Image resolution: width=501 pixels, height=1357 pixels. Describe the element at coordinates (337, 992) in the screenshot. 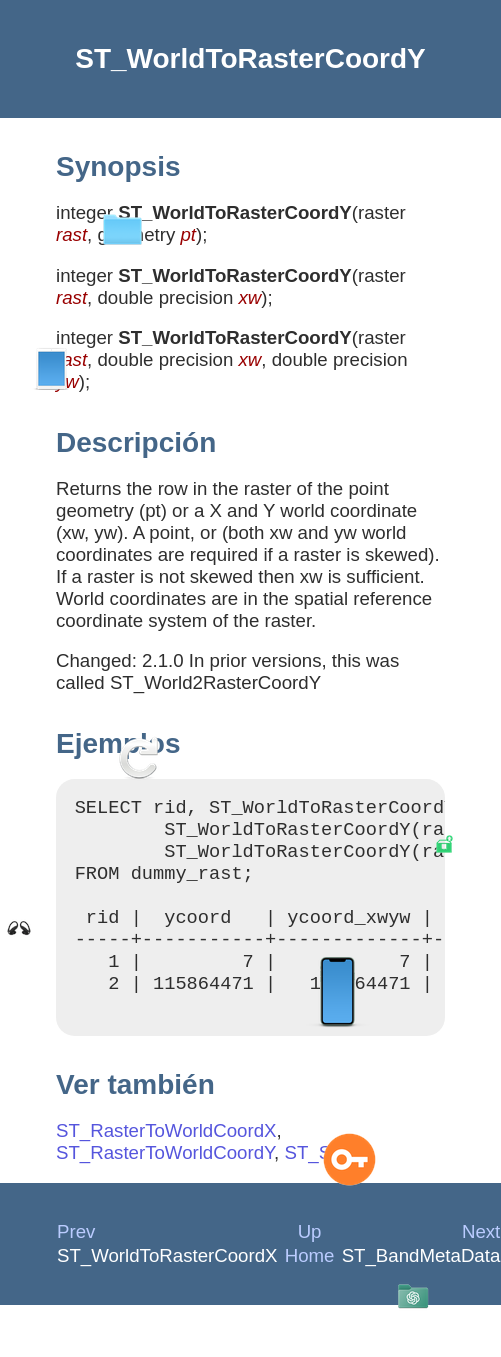

I see `iPhone 11 or 12 device icon` at that location.